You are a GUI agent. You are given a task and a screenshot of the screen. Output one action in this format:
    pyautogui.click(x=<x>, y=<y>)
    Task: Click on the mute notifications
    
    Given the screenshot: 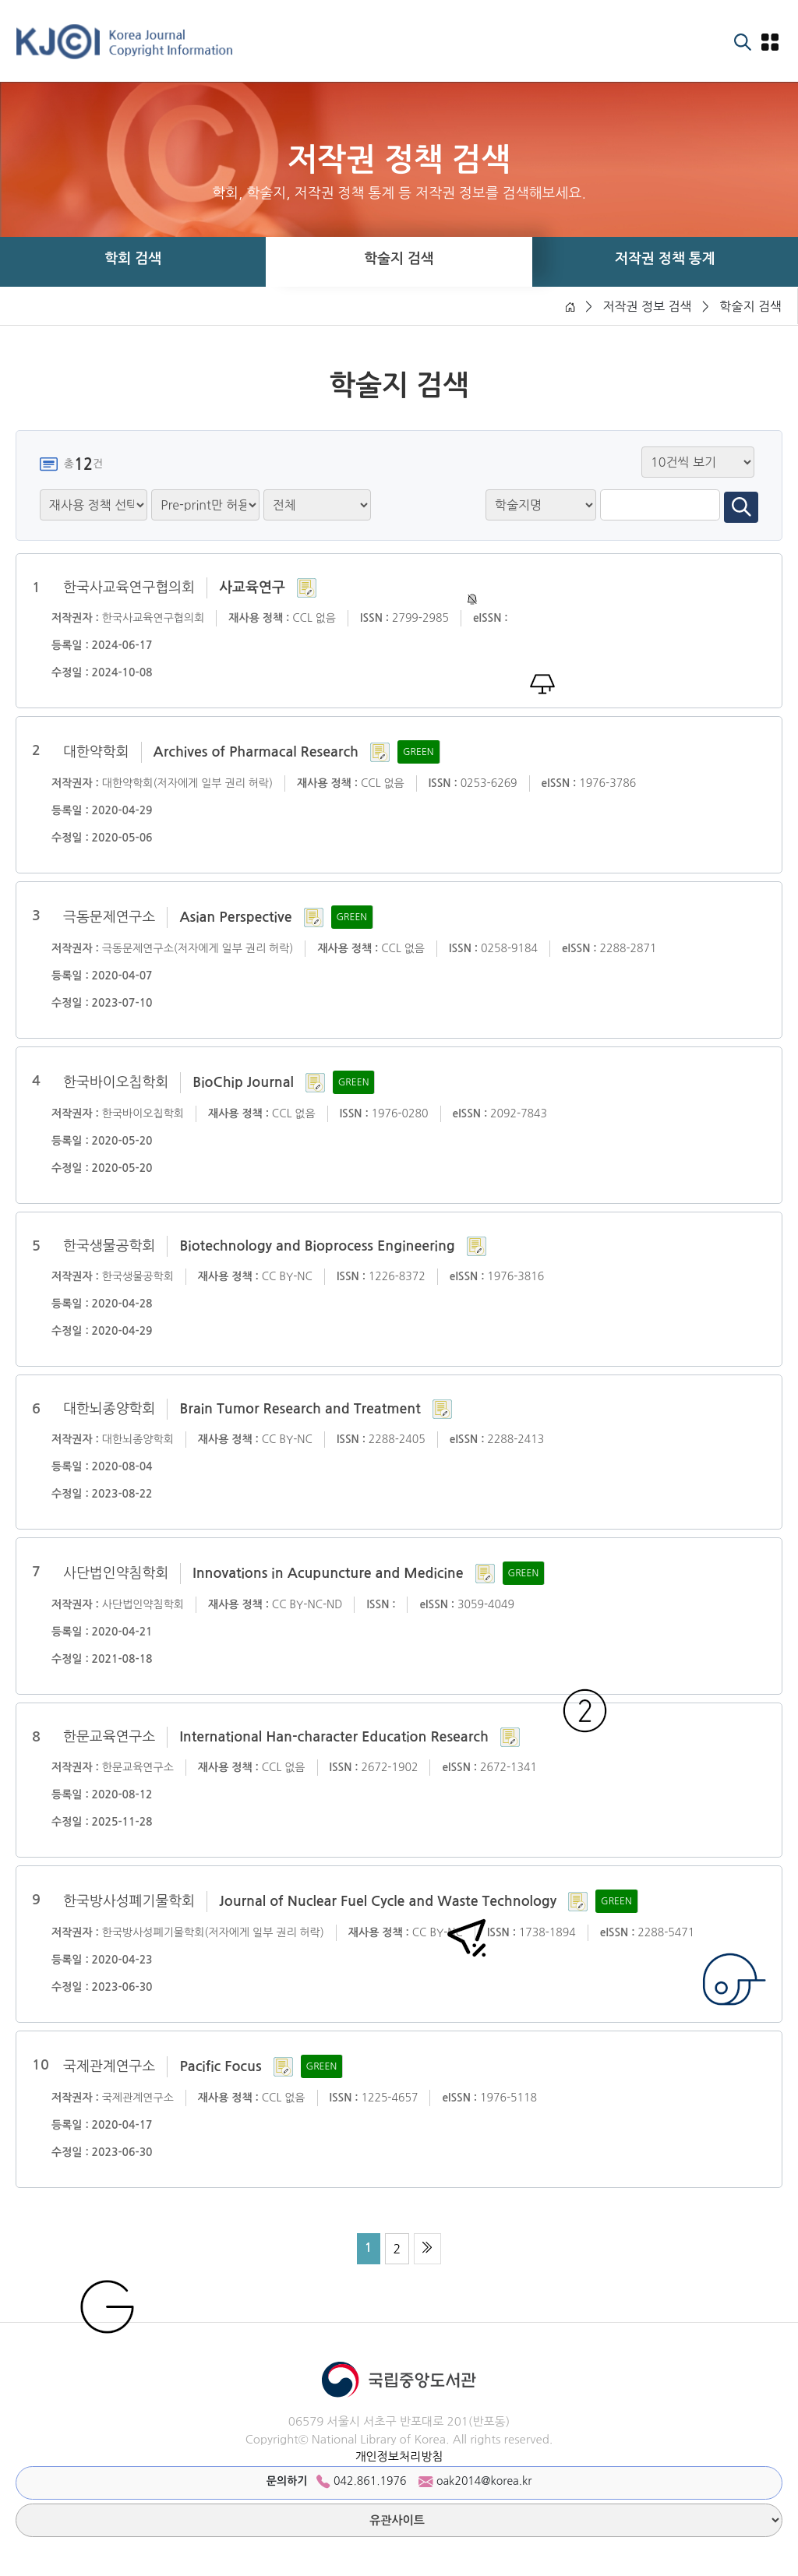 What is the action you would take?
    pyautogui.click(x=472, y=599)
    